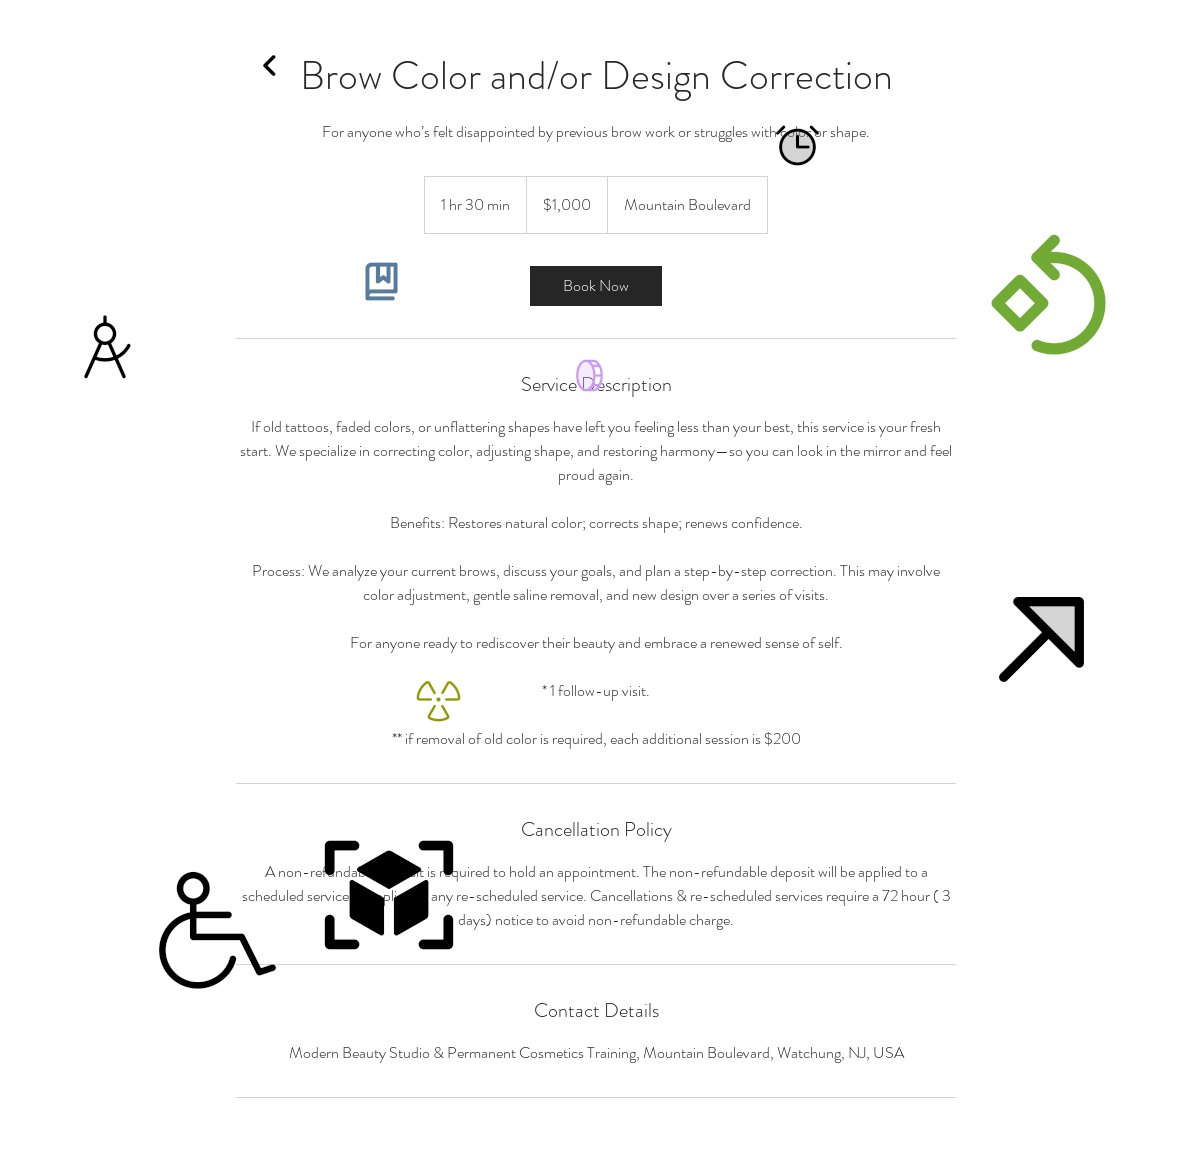 This screenshot has height=1162, width=1192. Describe the element at coordinates (589, 375) in the screenshot. I see `view account balance or credits` at that location.